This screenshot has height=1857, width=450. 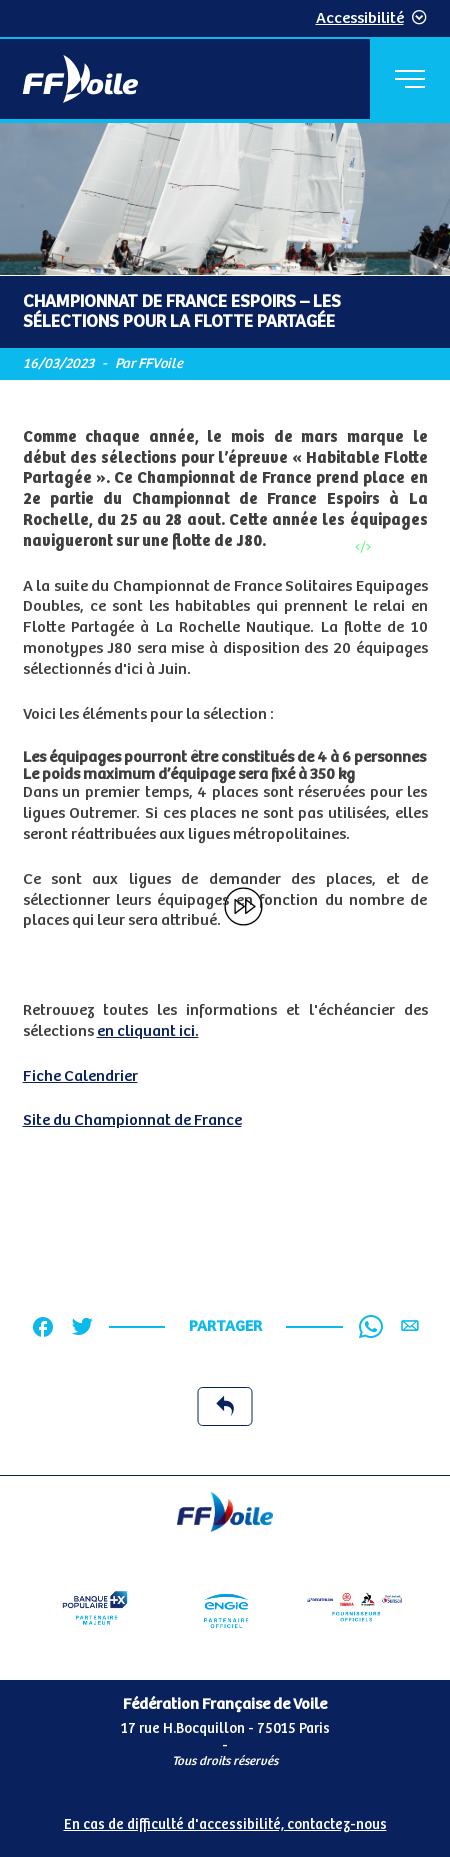 What do you see at coordinates (243, 906) in the screenshot?
I see `skip forward in media playback` at bounding box center [243, 906].